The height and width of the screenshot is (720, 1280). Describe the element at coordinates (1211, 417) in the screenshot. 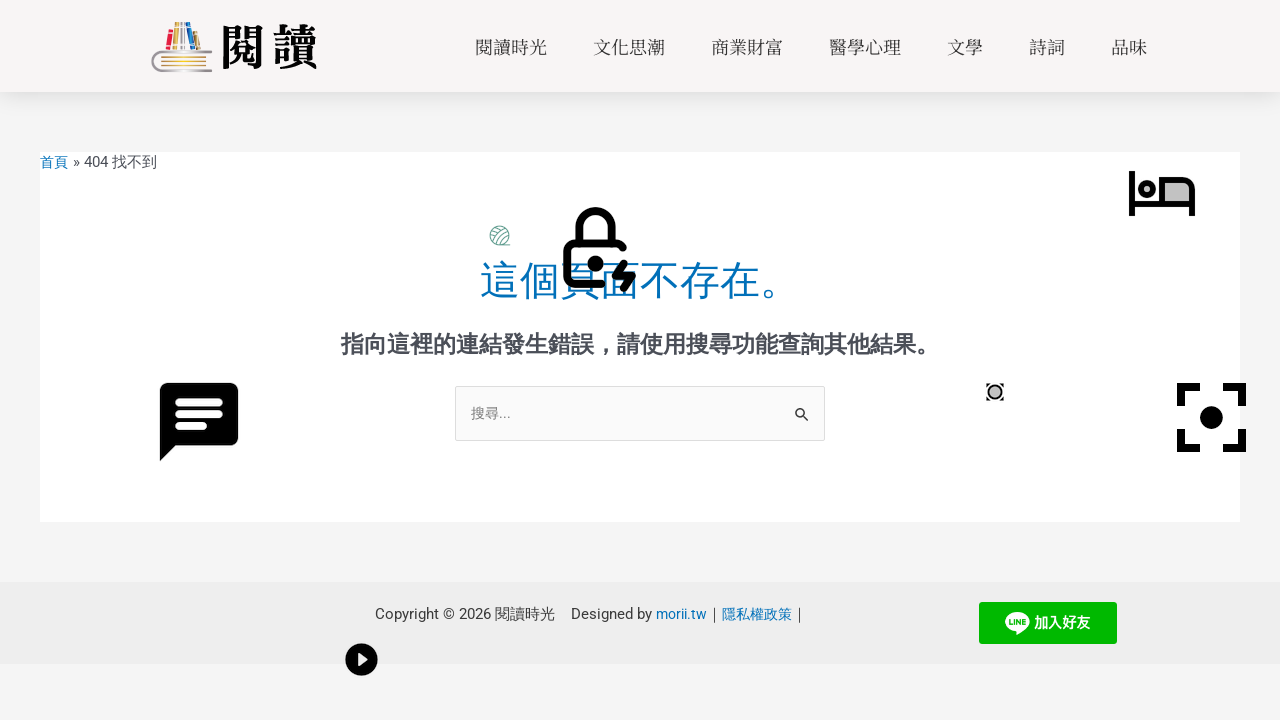

I see `center focus on the camera viewfinder` at that location.